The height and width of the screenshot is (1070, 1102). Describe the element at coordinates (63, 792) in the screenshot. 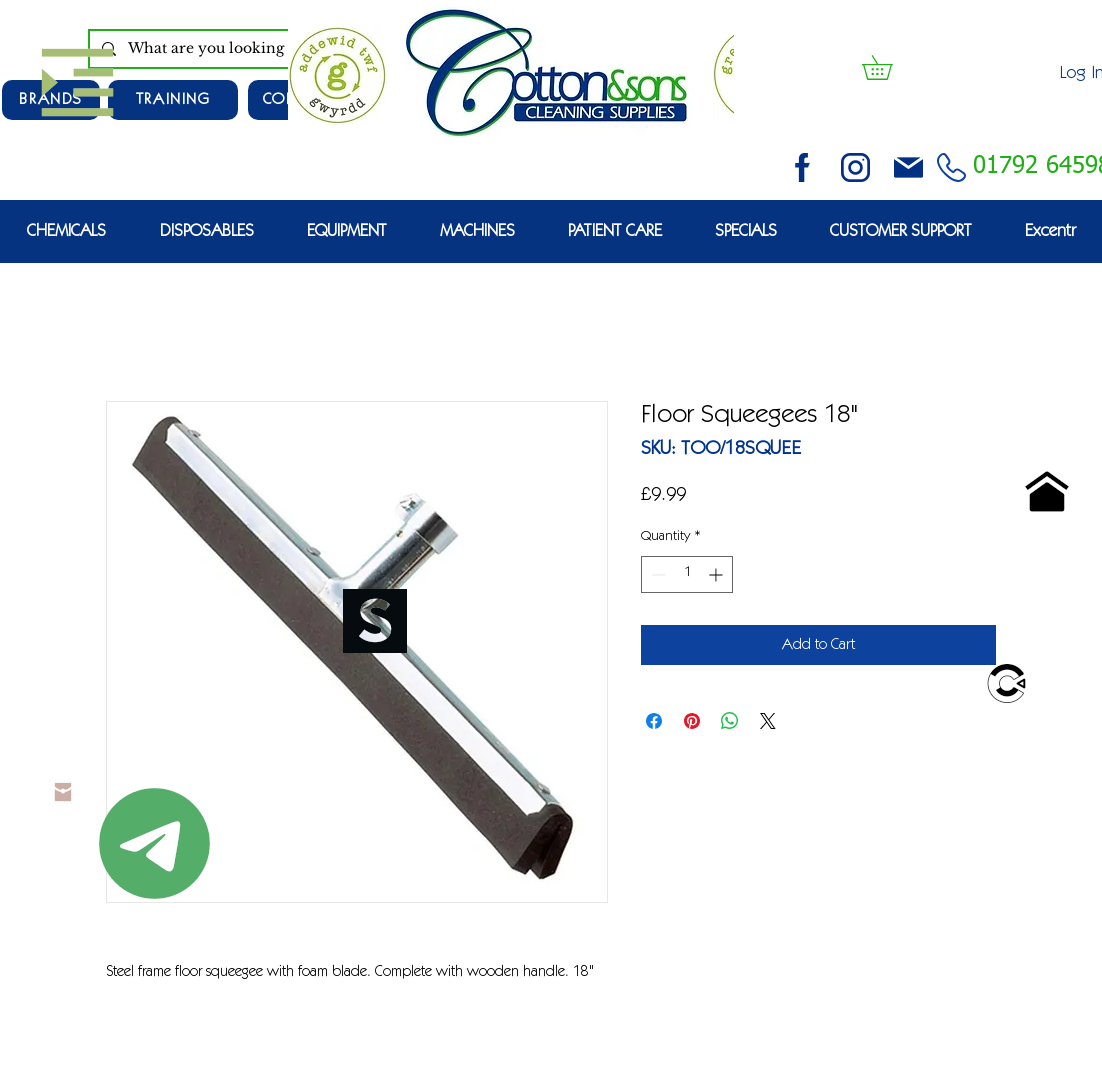

I see `send a red packet or digital gift money` at that location.